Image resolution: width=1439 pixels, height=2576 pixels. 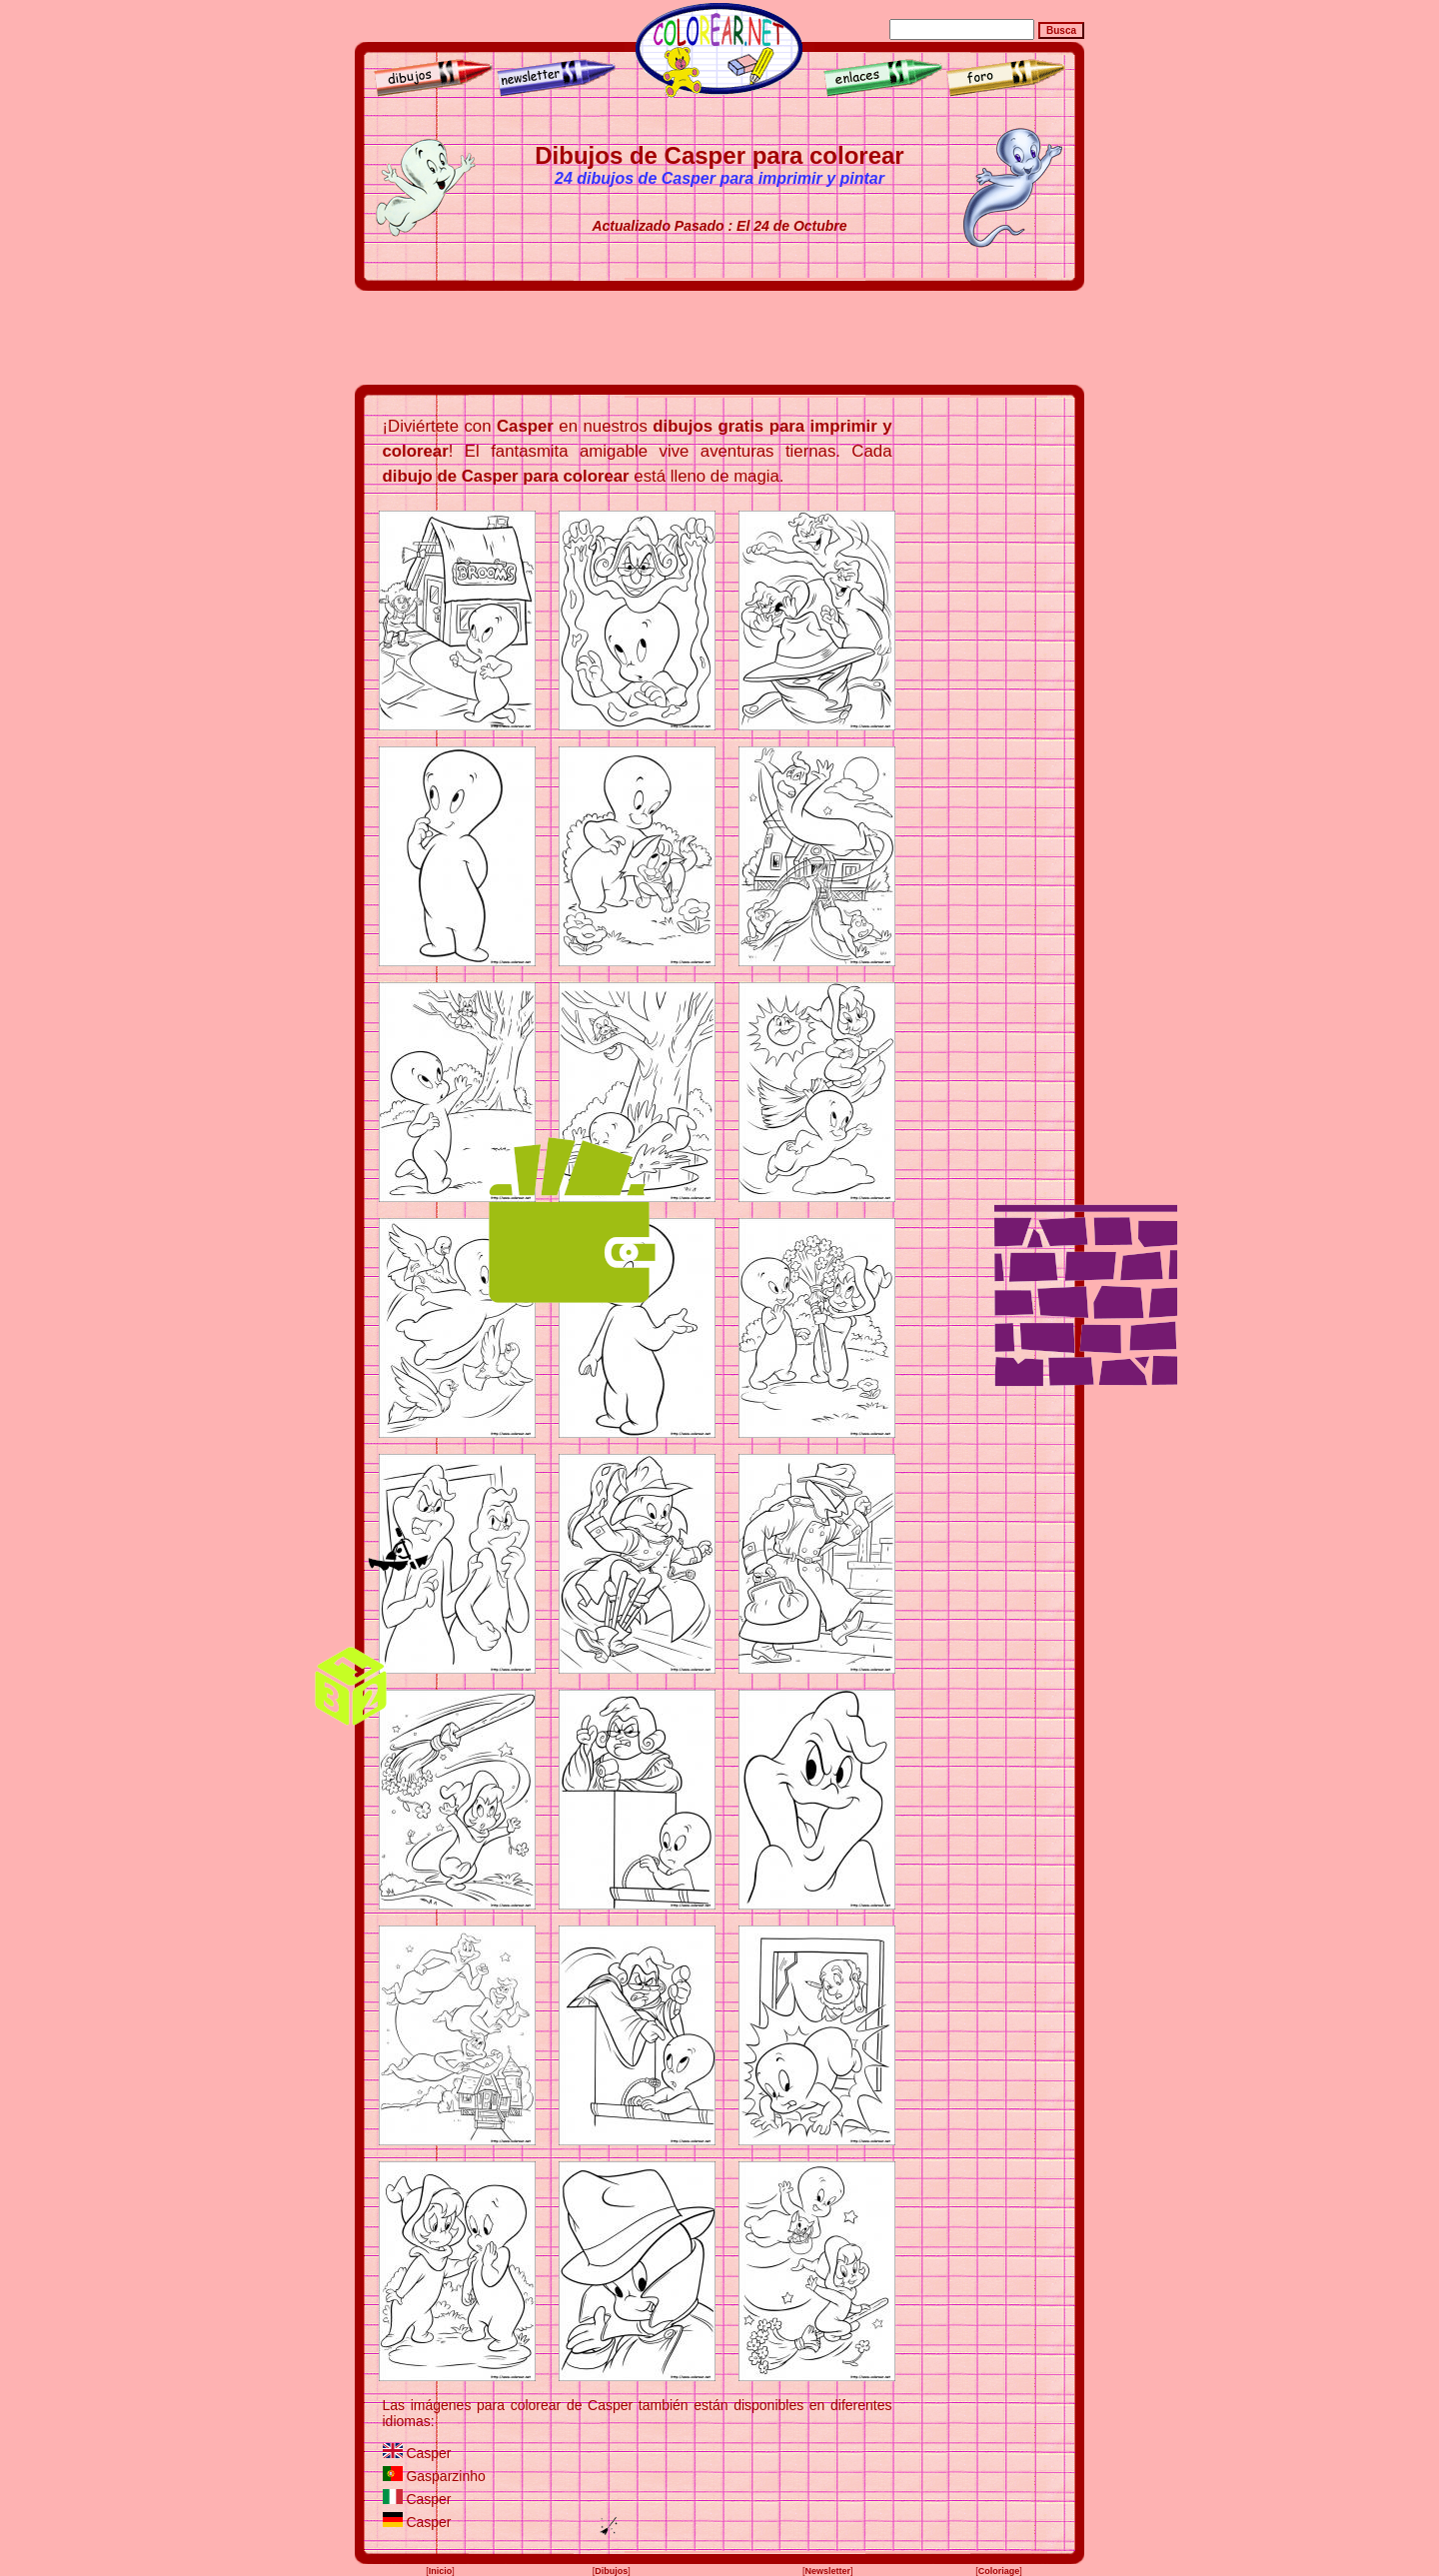 What do you see at coordinates (569, 1222) in the screenshot?
I see `access your wallet or payment methods` at bounding box center [569, 1222].